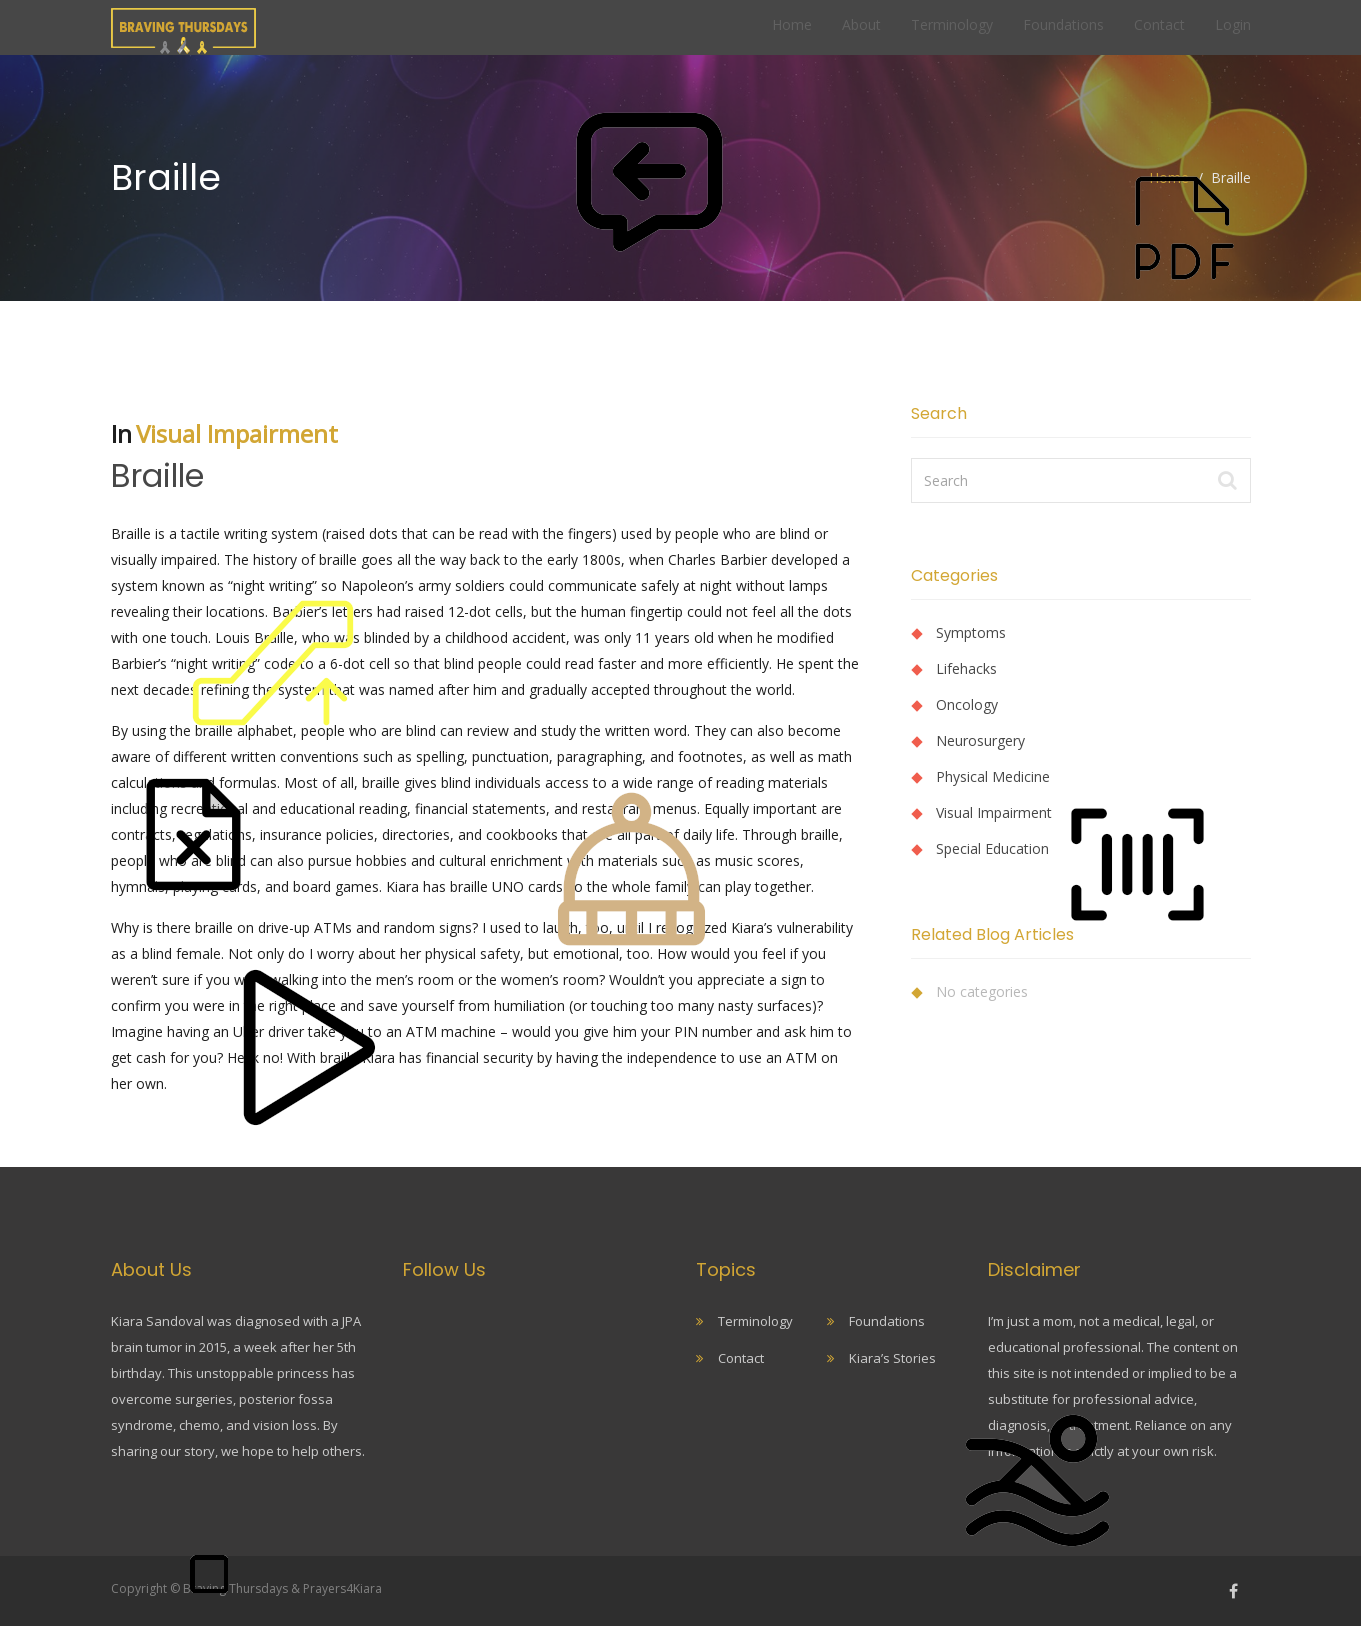  I want to click on reply to a message, so click(649, 178).